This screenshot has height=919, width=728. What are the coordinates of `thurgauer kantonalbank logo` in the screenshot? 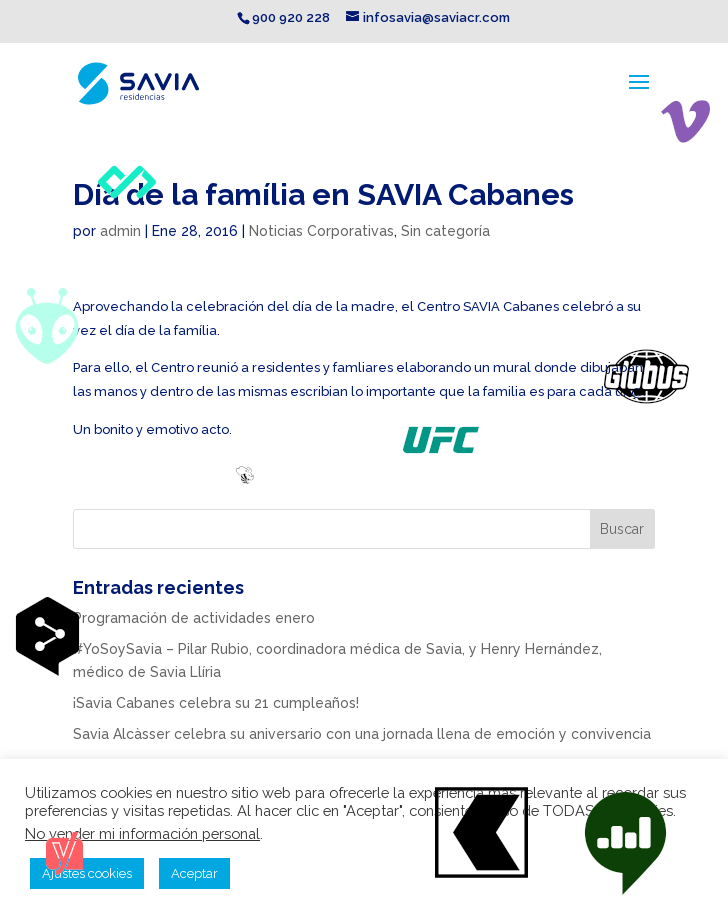 It's located at (481, 832).